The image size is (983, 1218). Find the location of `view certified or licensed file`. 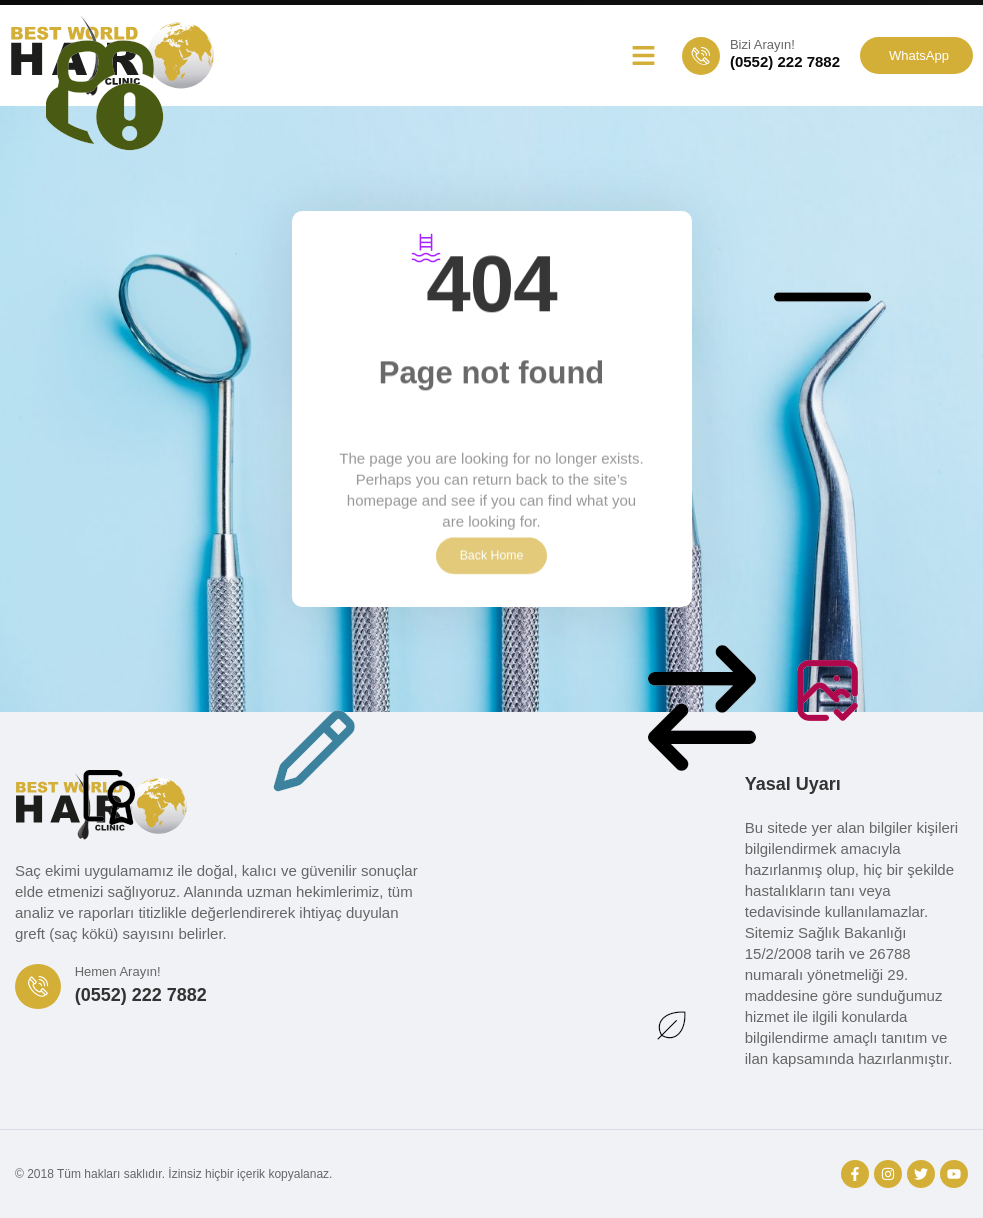

view certified or licensed file is located at coordinates (107, 797).